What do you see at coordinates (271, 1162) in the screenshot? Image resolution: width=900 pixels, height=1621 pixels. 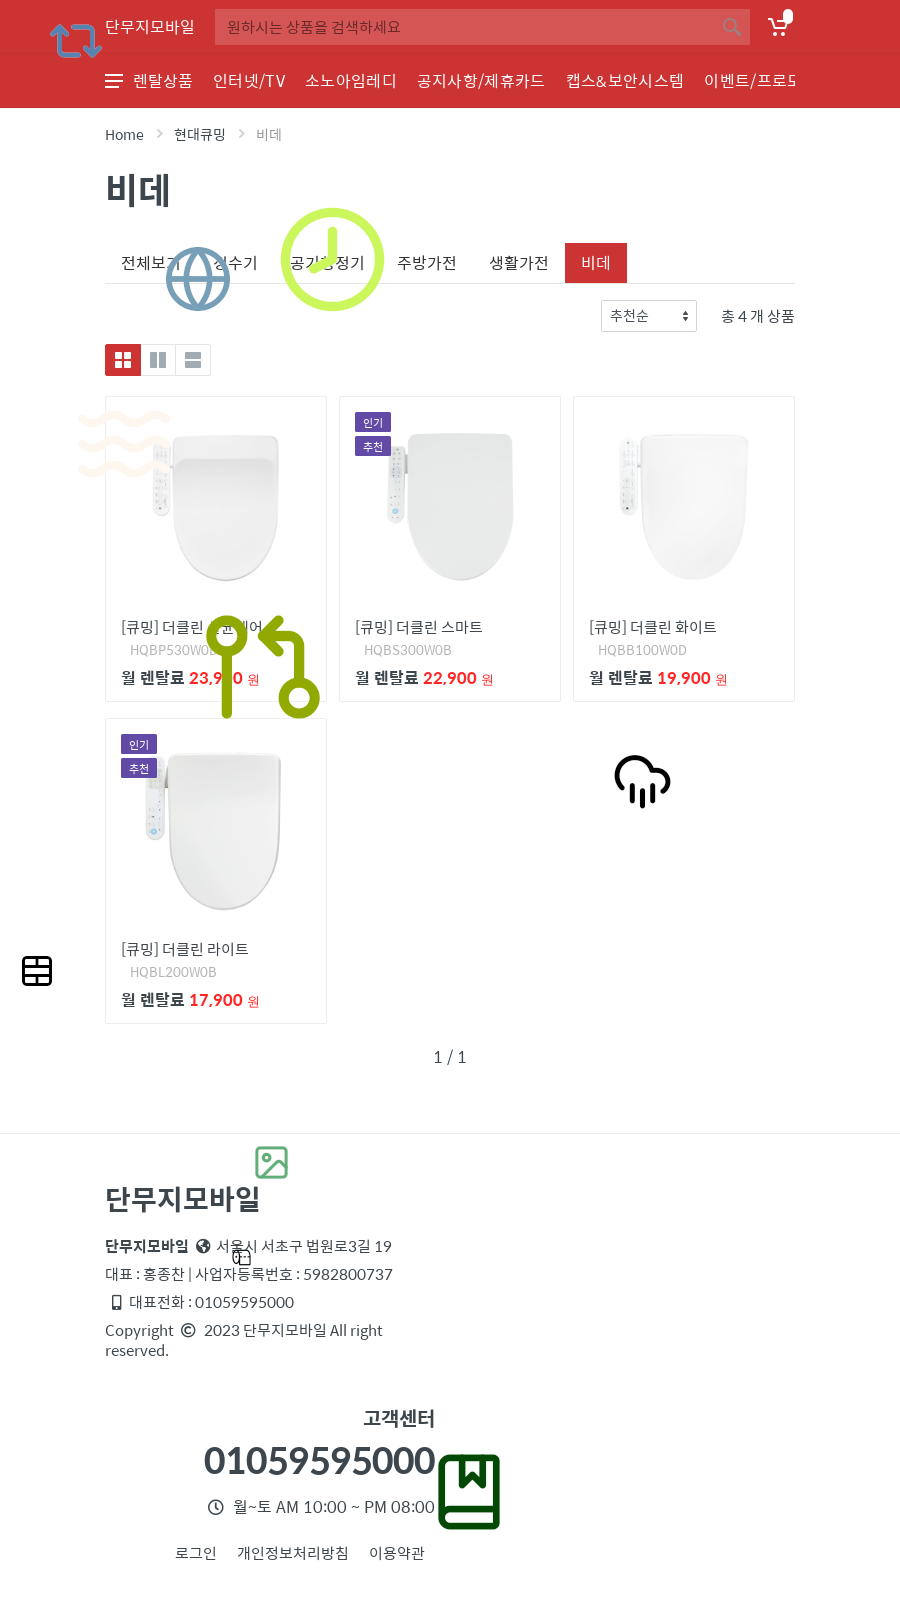 I see `view or open an image file` at bounding box center [271, 1162].